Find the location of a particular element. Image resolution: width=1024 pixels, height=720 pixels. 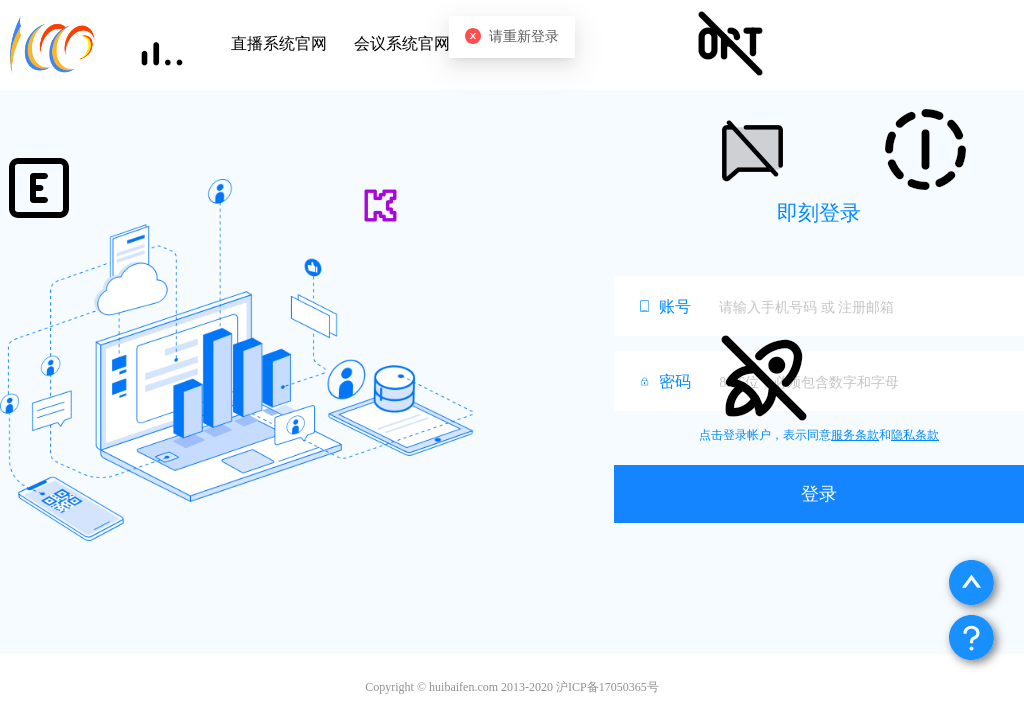

indicates an "E" rating or classification is located at coordinates (39, 188).